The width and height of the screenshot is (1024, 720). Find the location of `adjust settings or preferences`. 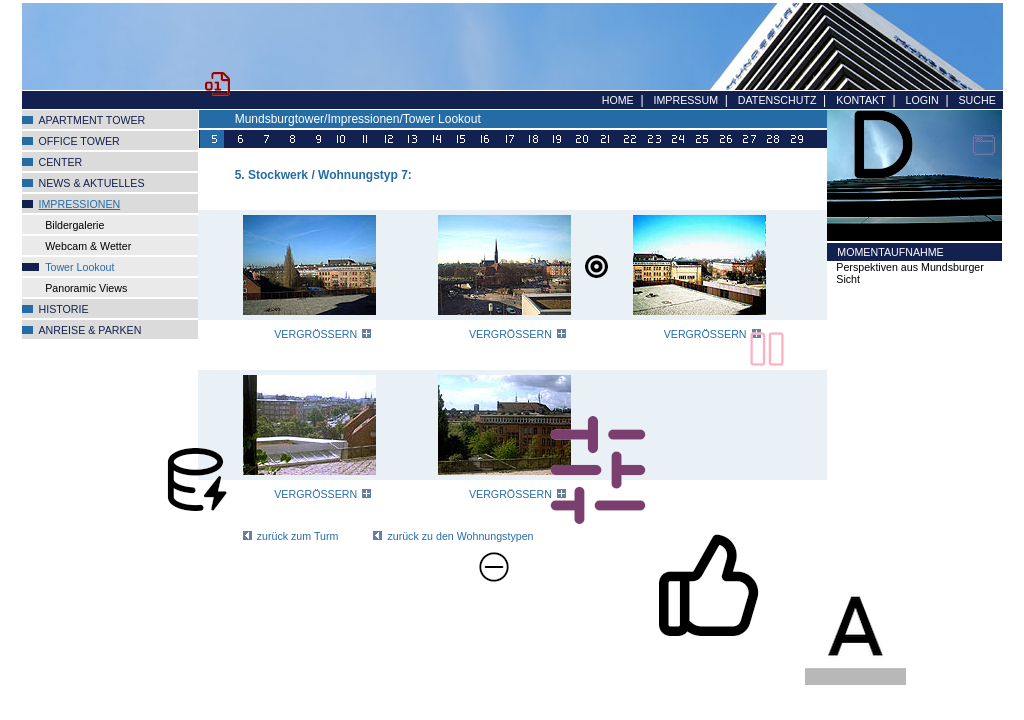

adjust settings or preferences is located at coordinates (598, 470).